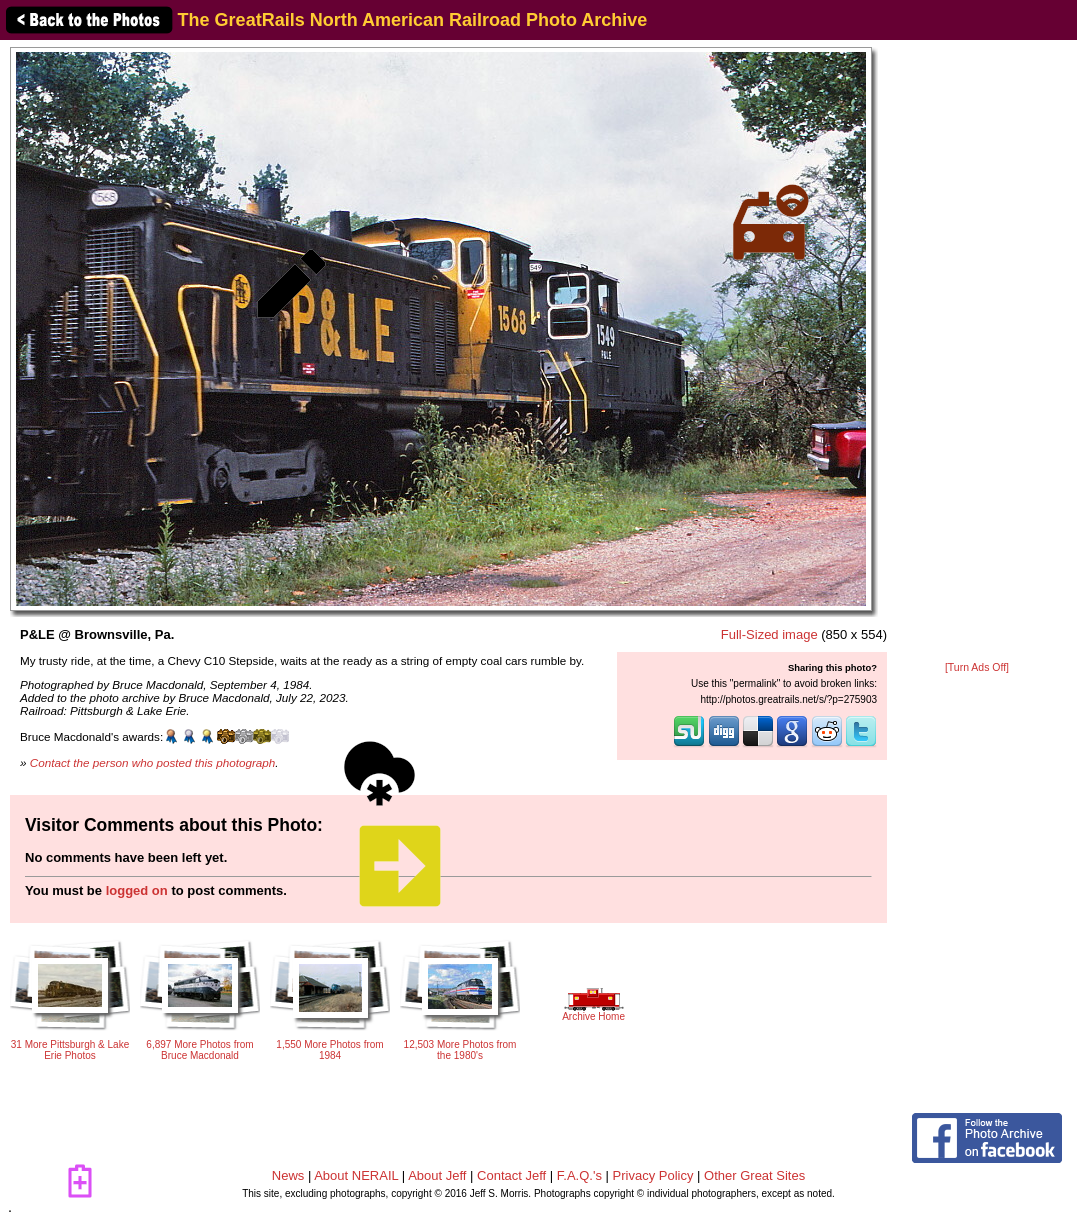 This screenshot has width=1077, height=1215. Describe the element at coordinates (291, 283) in the screenshot. I see `edit content or text` at that location.